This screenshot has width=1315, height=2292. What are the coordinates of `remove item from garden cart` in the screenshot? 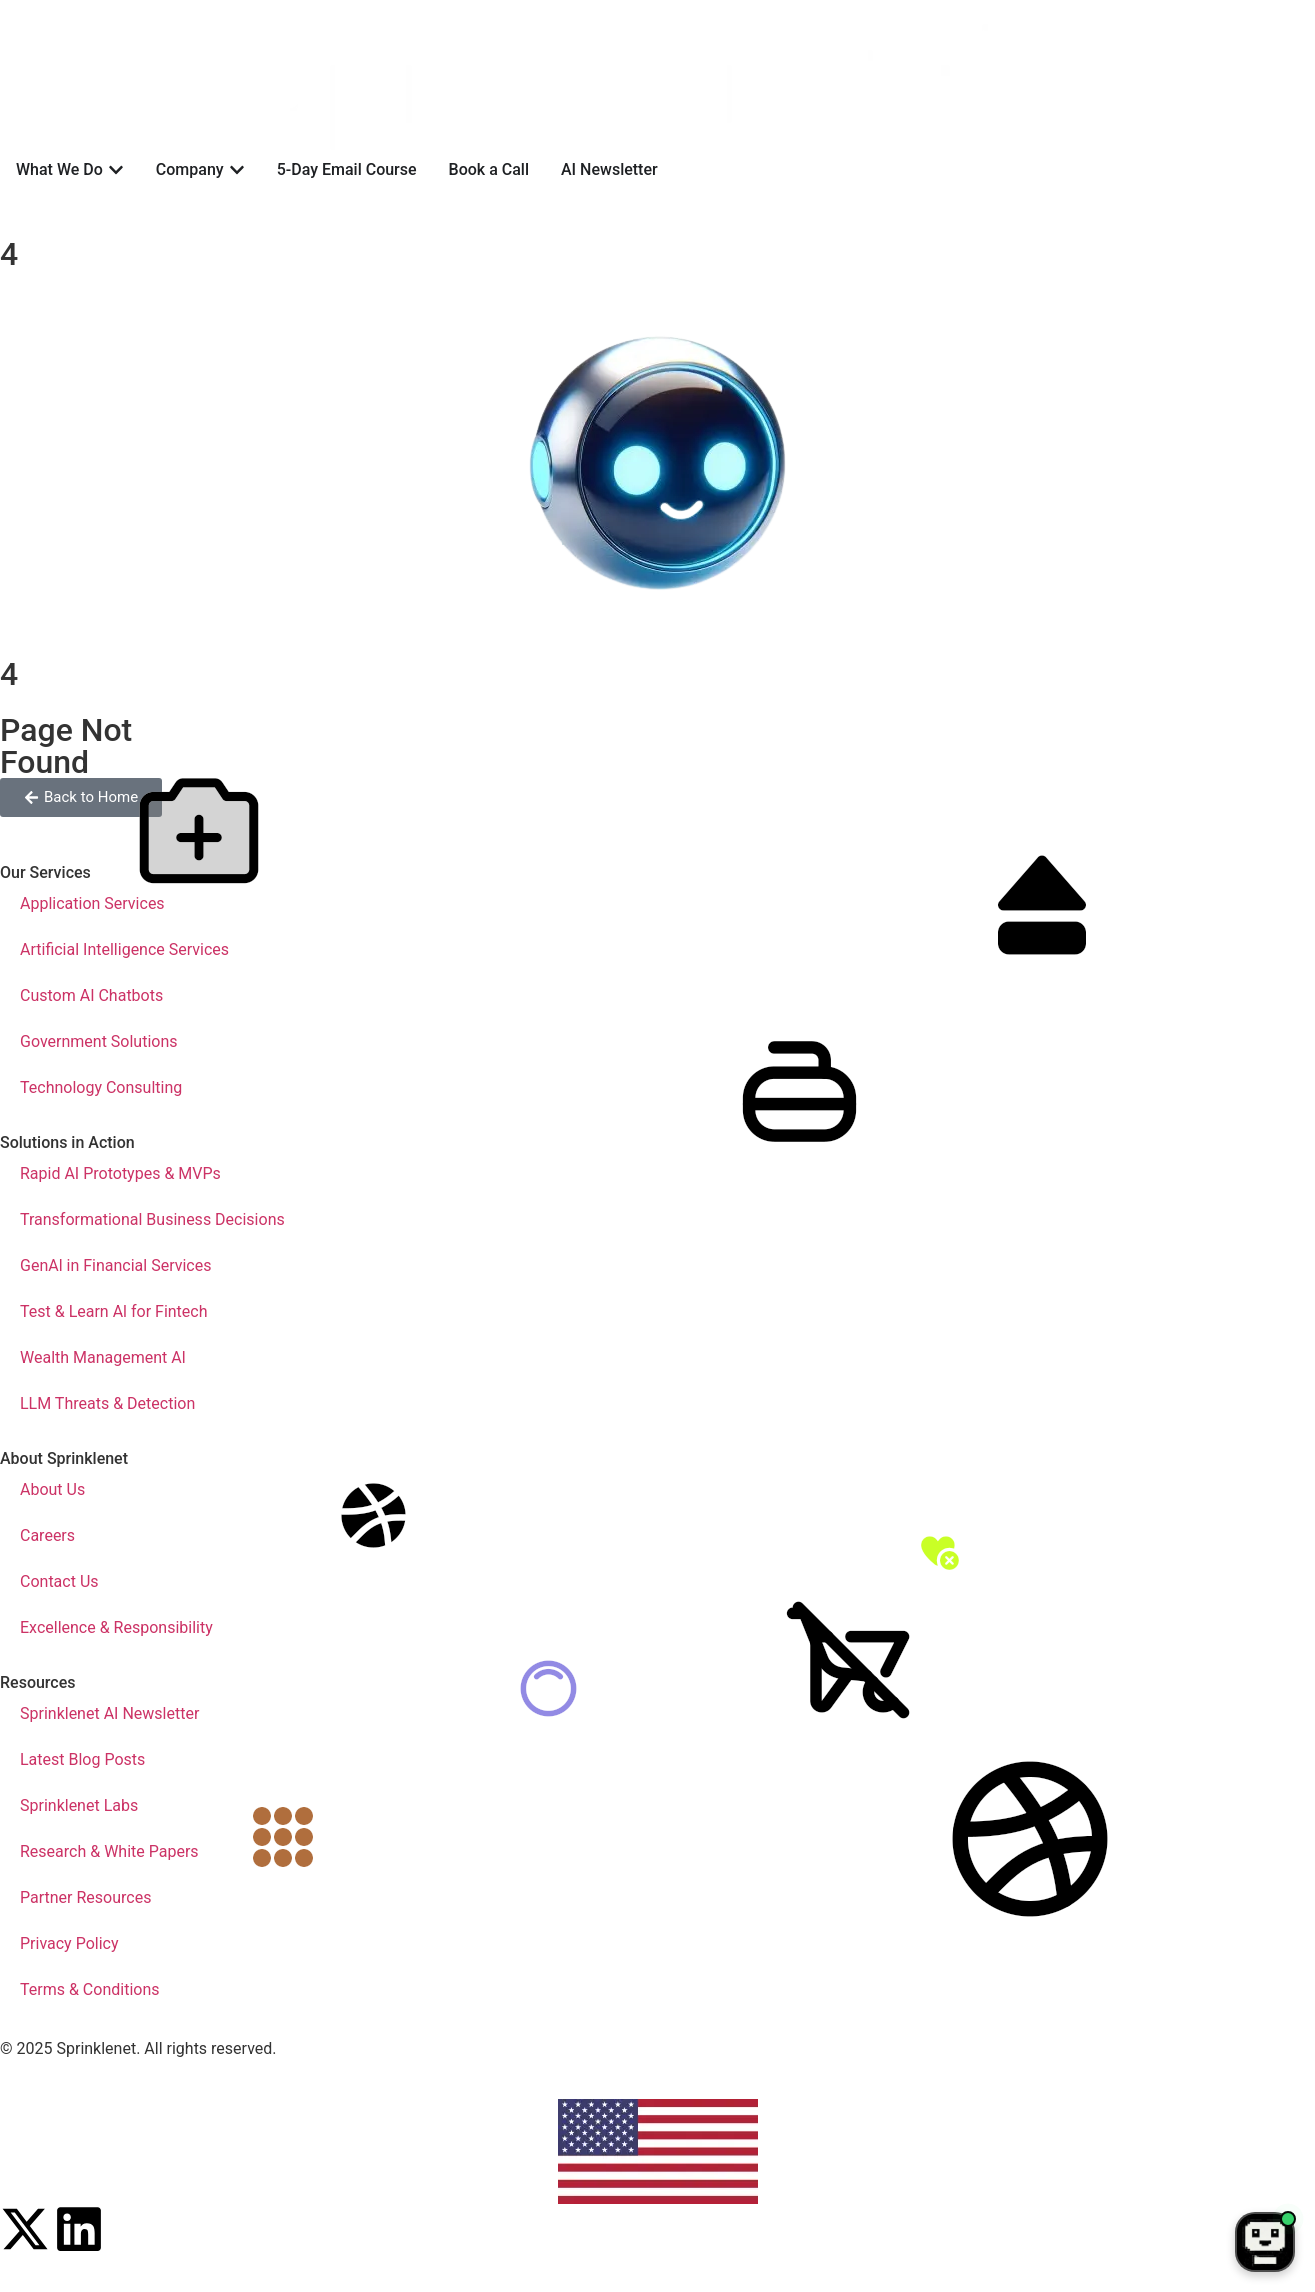 It's located at (851, 1660).